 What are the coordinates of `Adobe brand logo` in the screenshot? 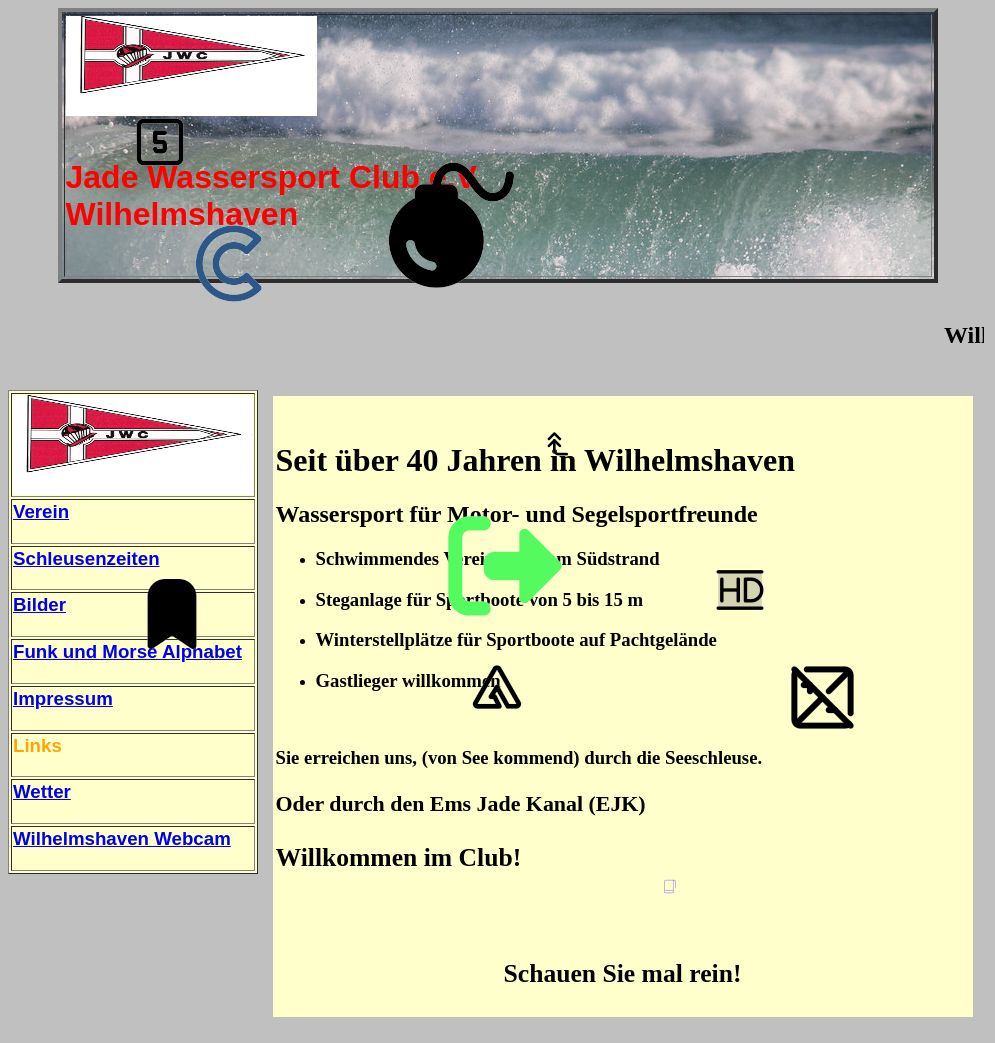 It's located at (497, 687).